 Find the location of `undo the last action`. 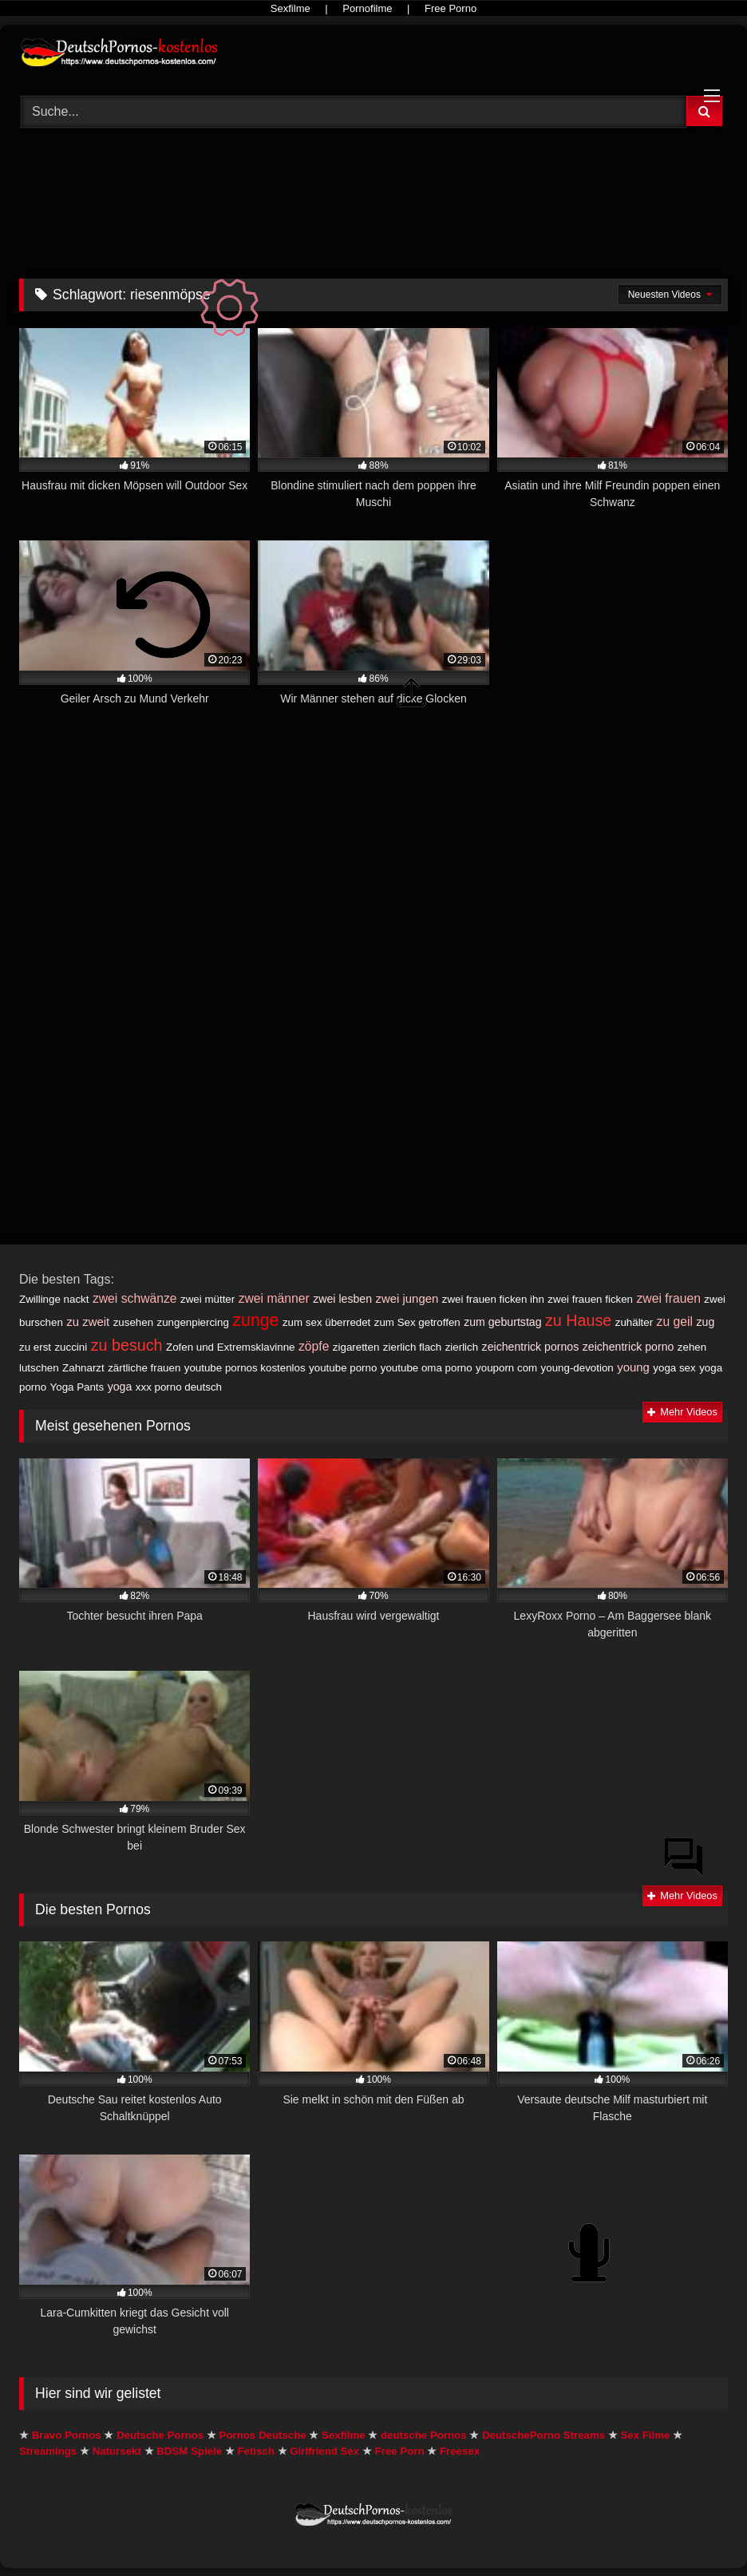

undo the last action is located at coordinates (167, 615).